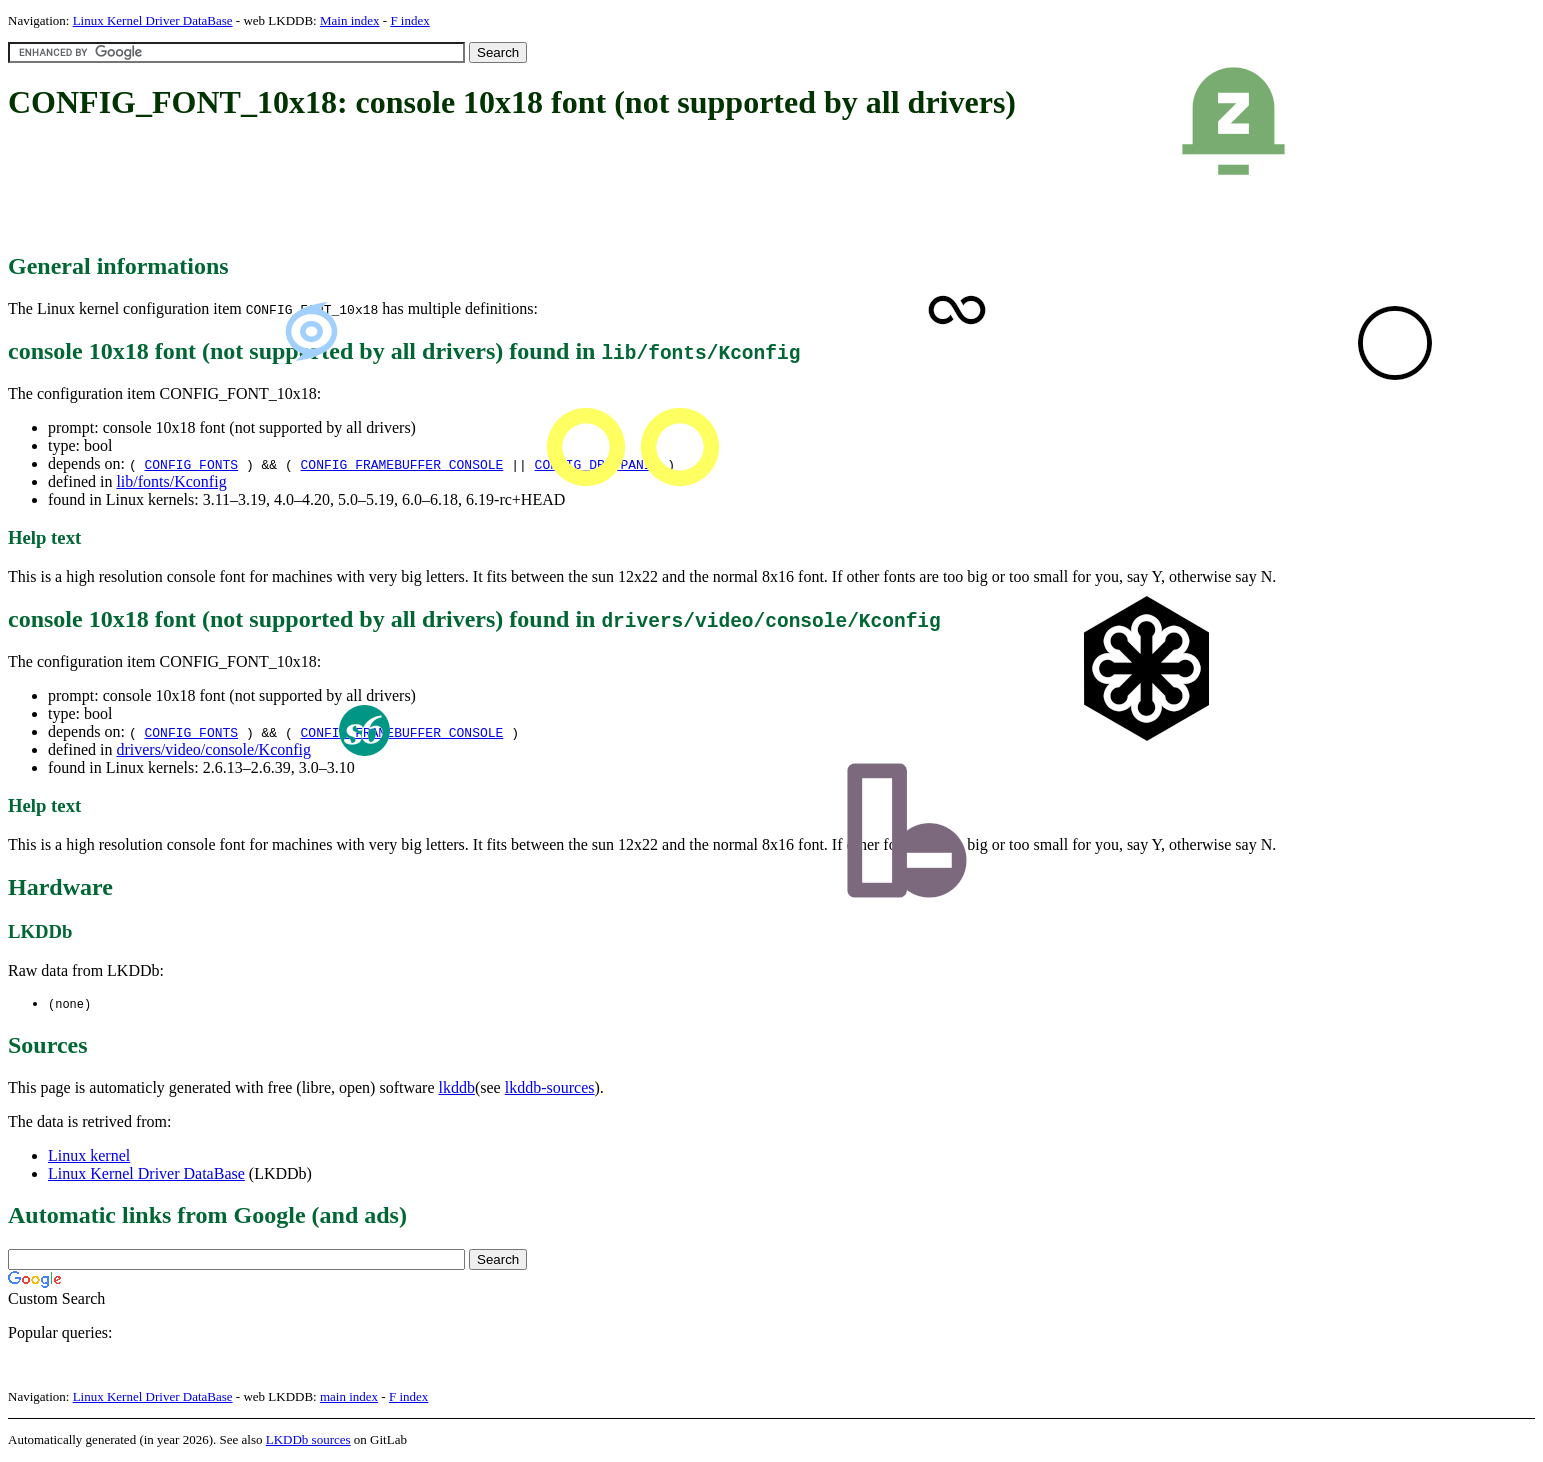  What do you see at coordinates (957, 310) in the screenshot?
I see `indicates unlimited or infinite content` at bounding box center [957, 310].